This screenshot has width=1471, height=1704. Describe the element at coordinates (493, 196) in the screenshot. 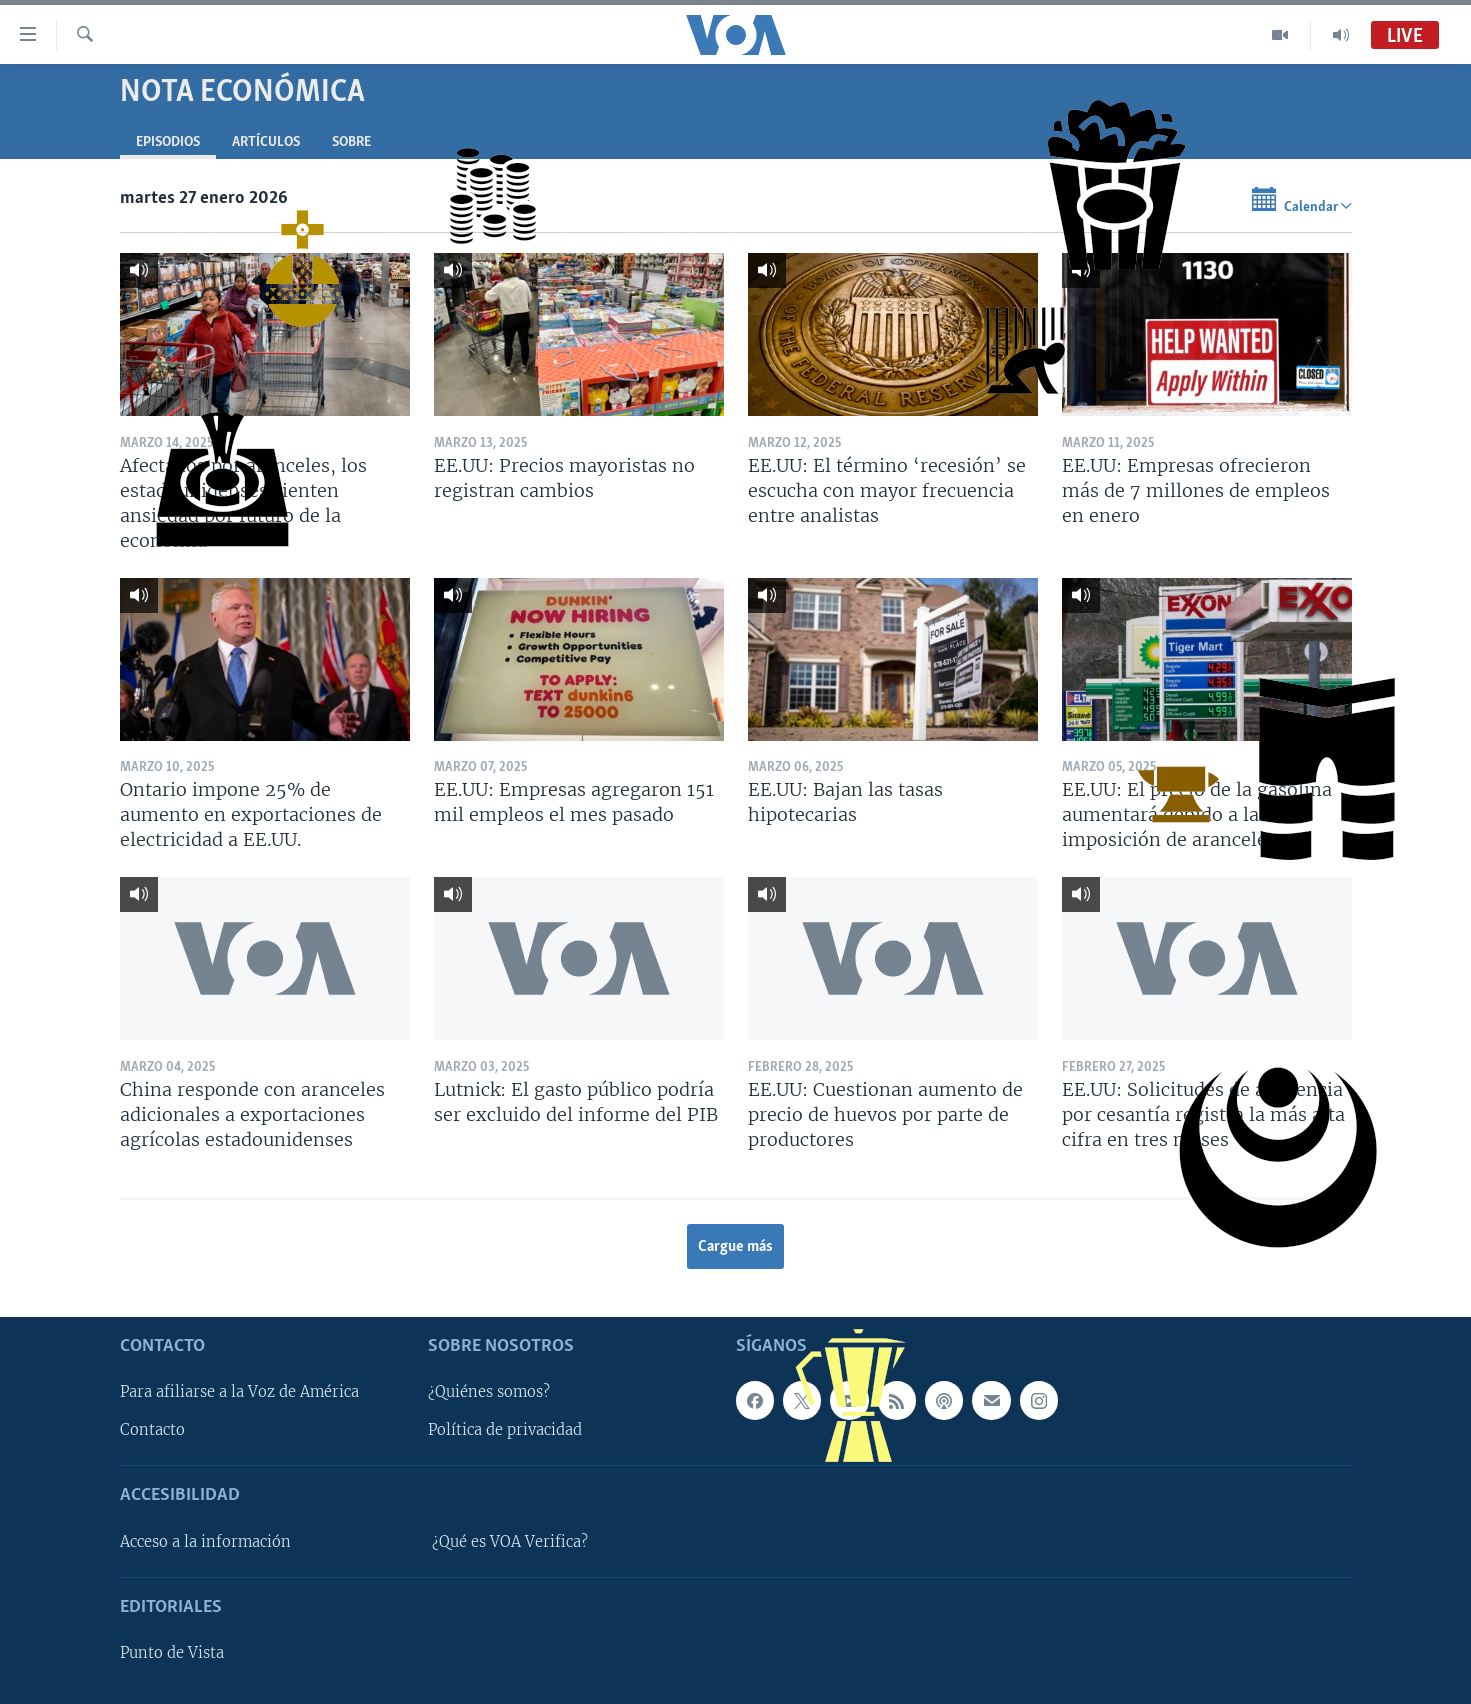

I see `view your in-game currency balance` at that location.